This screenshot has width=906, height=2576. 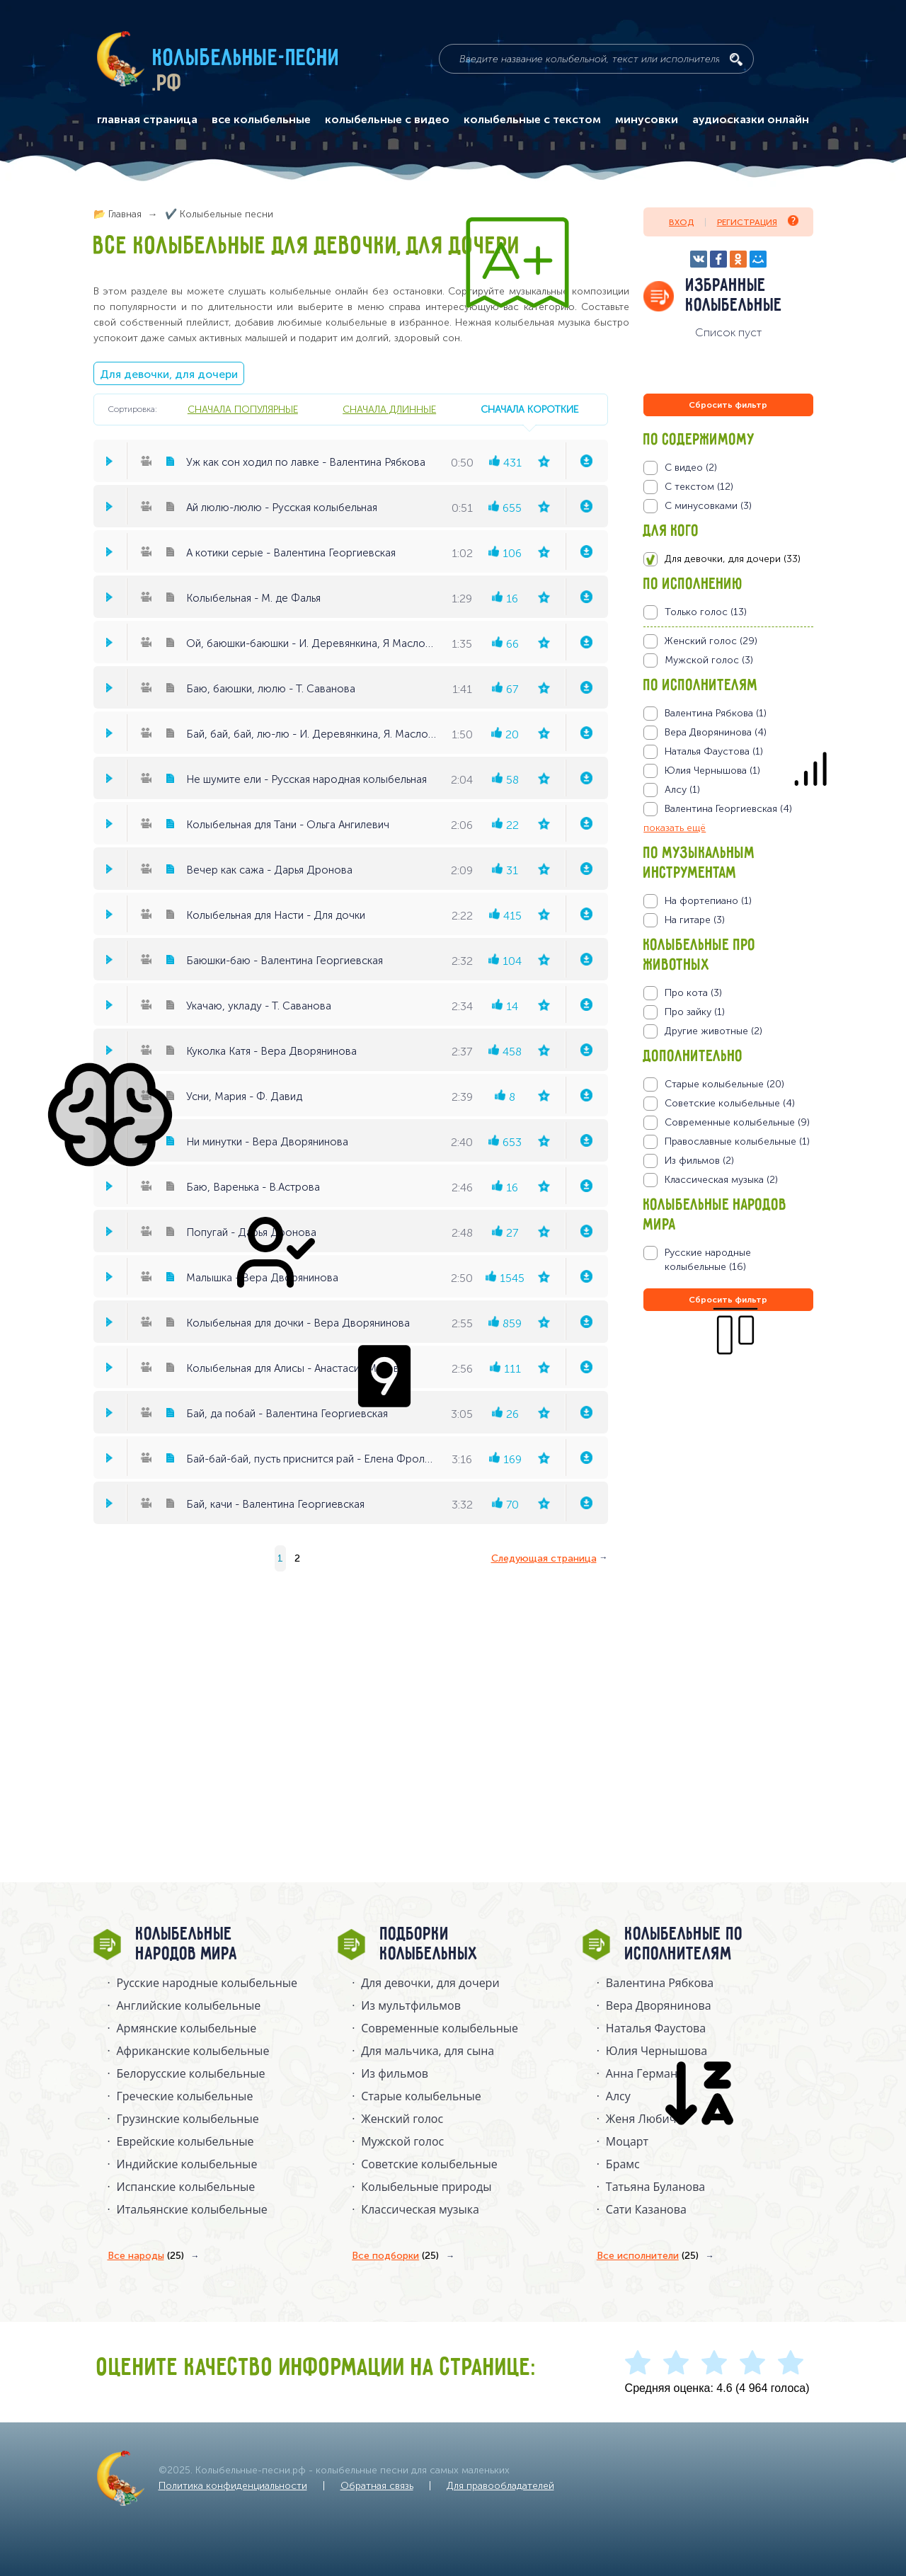 I want to click on align selected objects to the top edge, so click(x=735, y=1330).